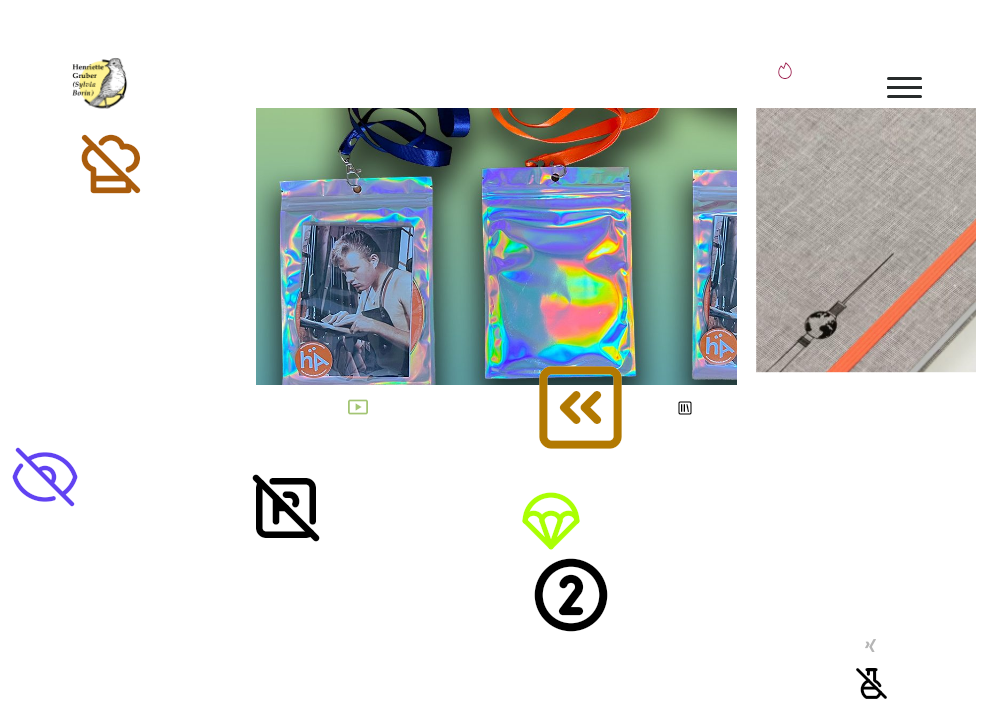 The width and height of the screenshot is (991, 720). Describe the element at coordinates (785, 71) in the screenshot. I see `indicates trending or popular content` at that location.